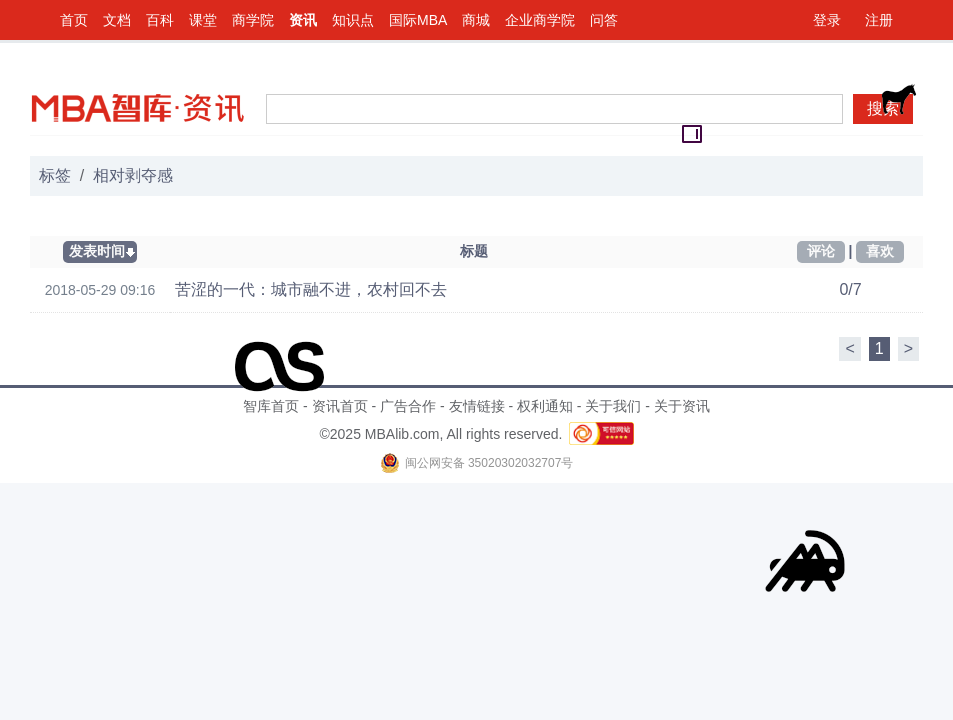  I want to click on indicates pest or insect-related content, so click(805, 561).